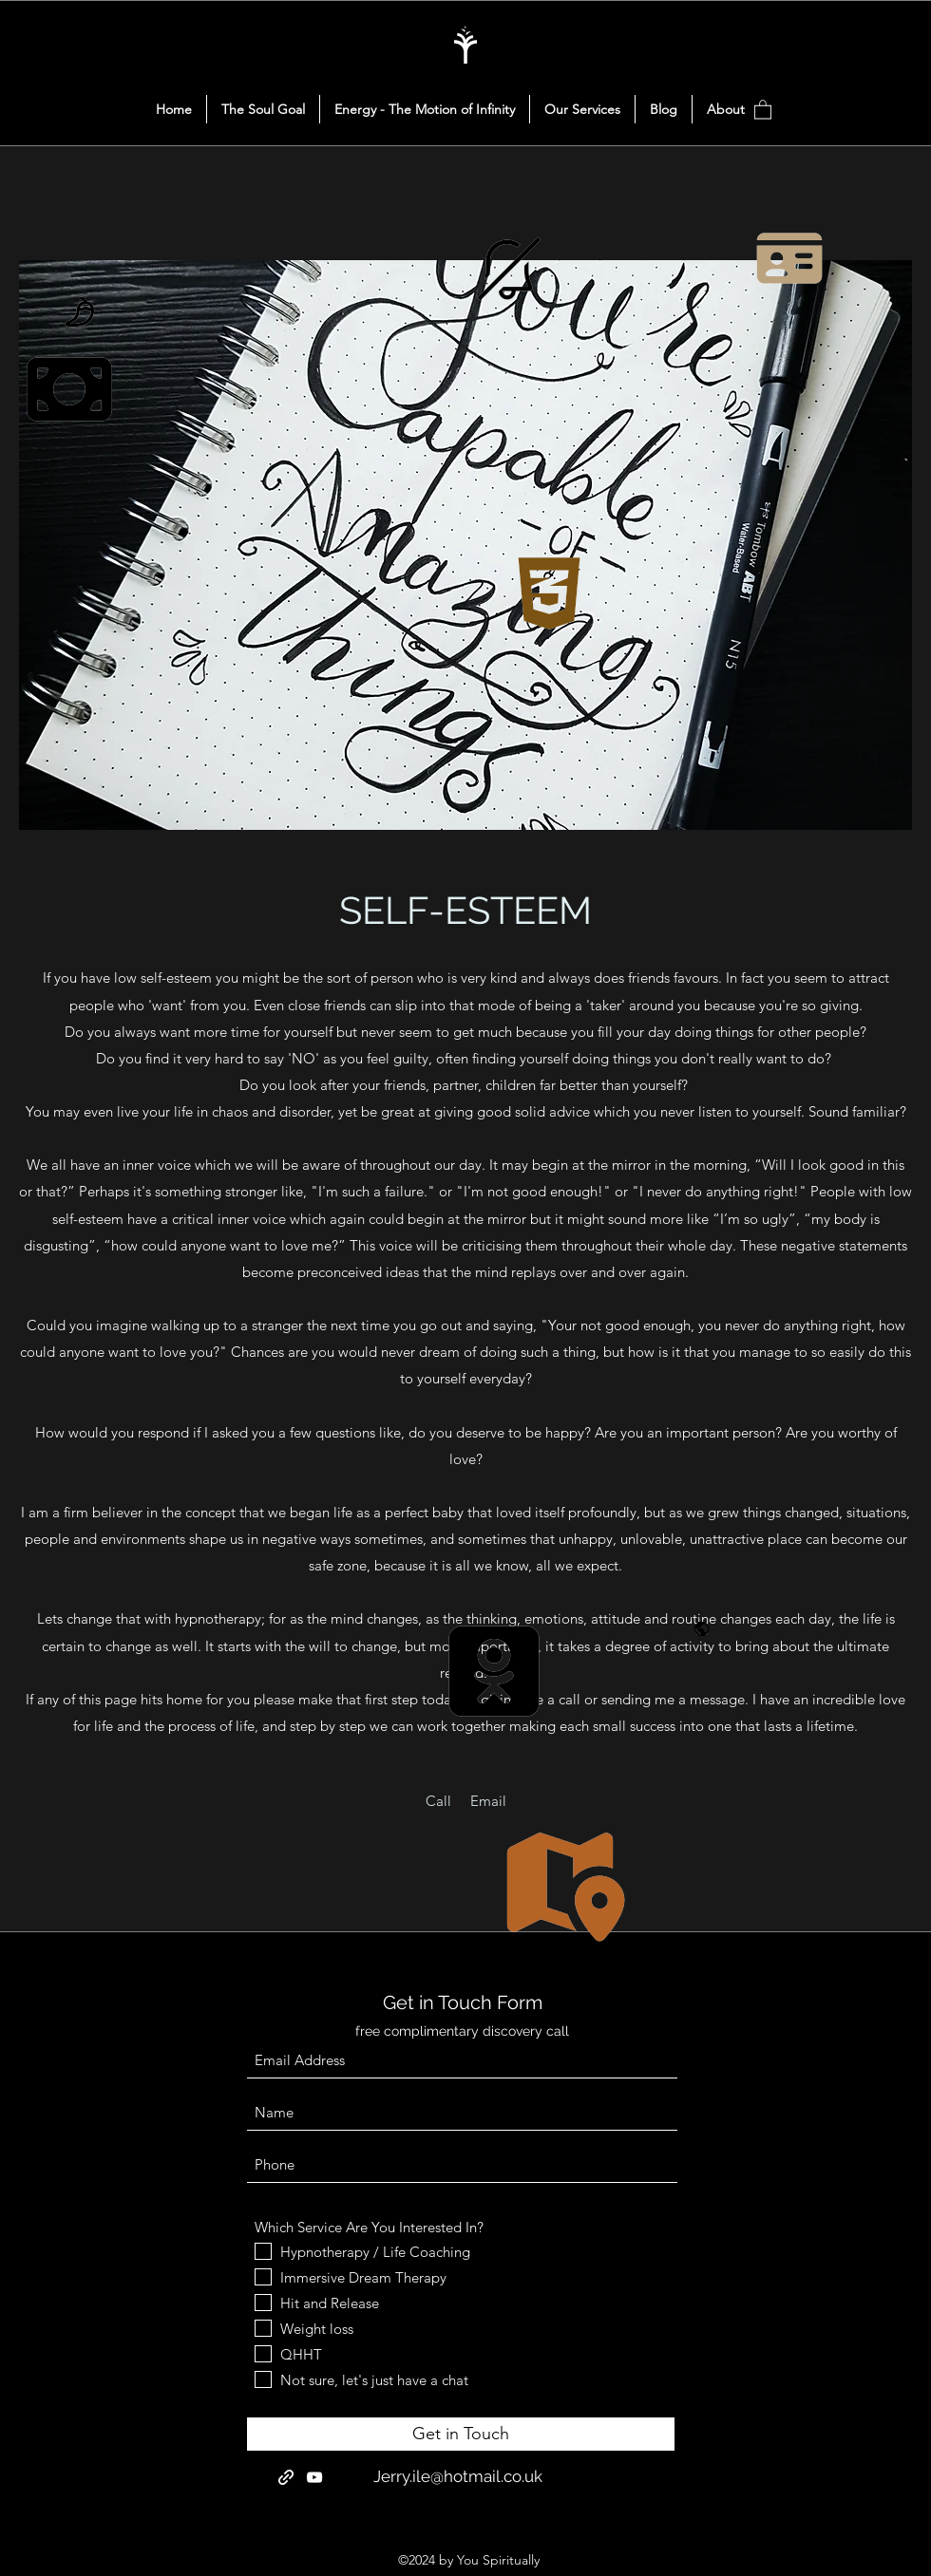 The height and width of the screenshot is (2576, 931). What do you see at coordinates (494, 1671) in the screenshot?
I see `open odnoklassniki social network app` at bounding box center [494, 1671].